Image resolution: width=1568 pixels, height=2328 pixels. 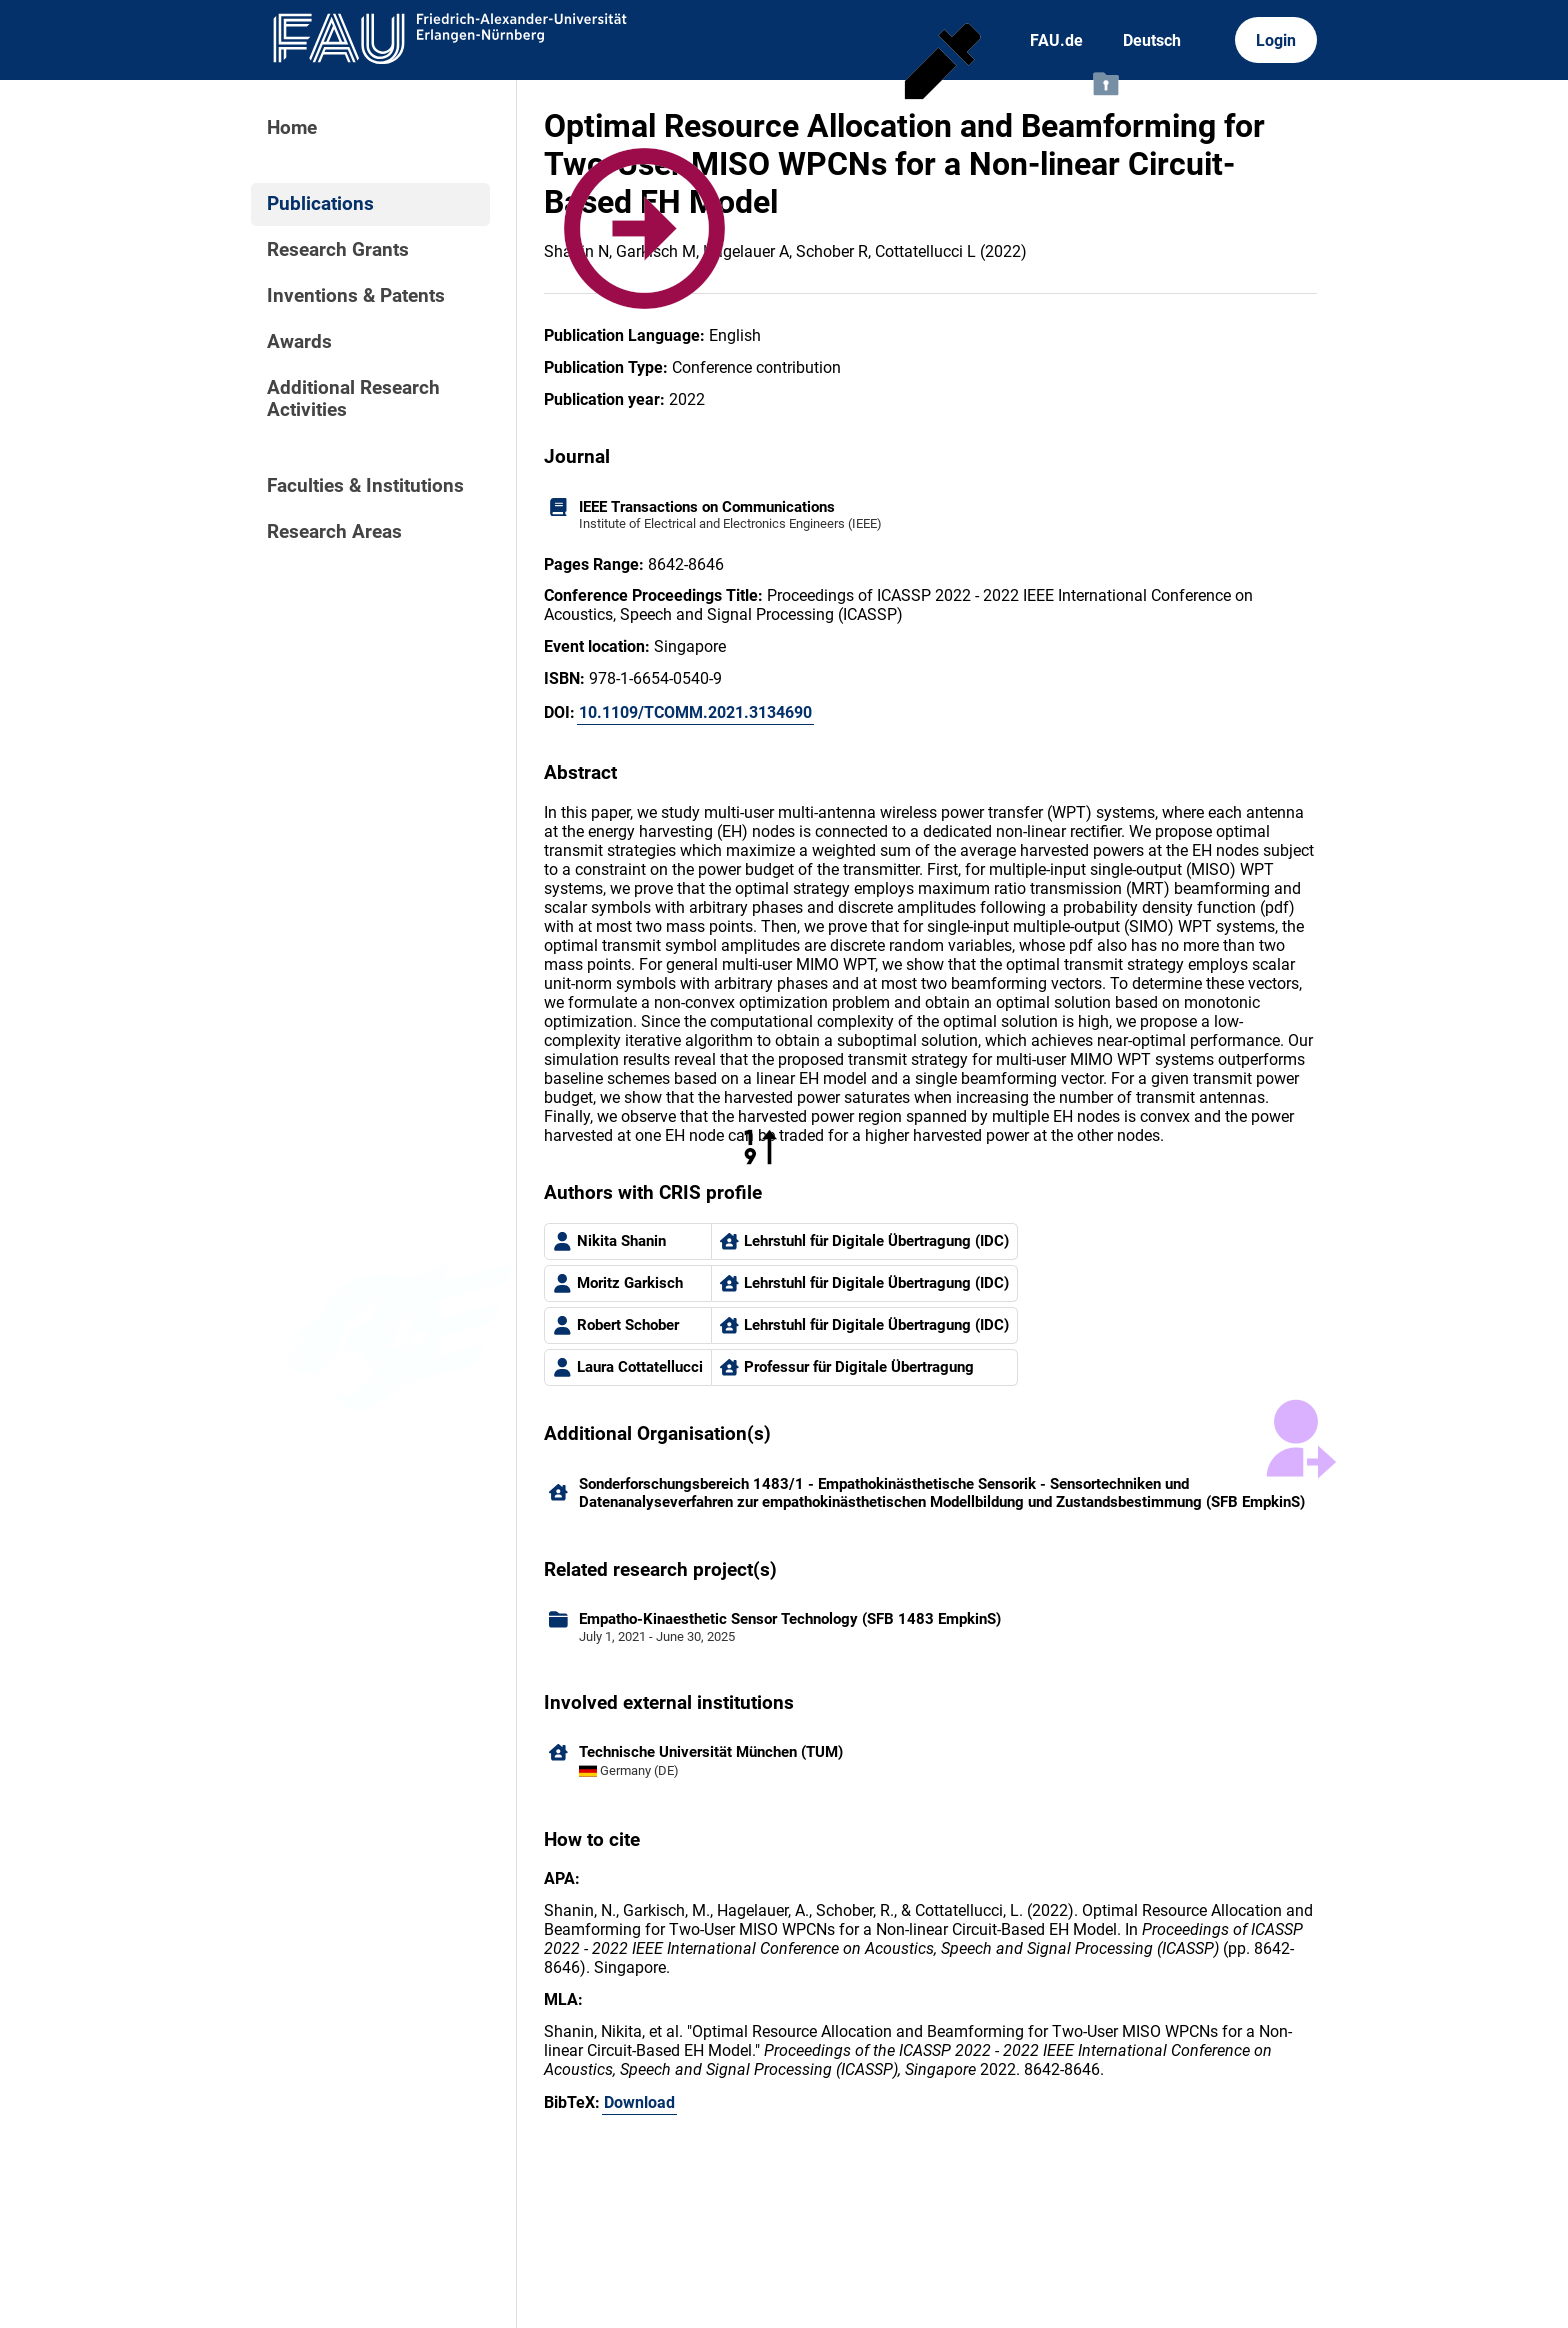 What do you see at coordinates (1106, 84) in the screenshot?
I see `access a password-protected folder` at bounding box center [1106, 84].